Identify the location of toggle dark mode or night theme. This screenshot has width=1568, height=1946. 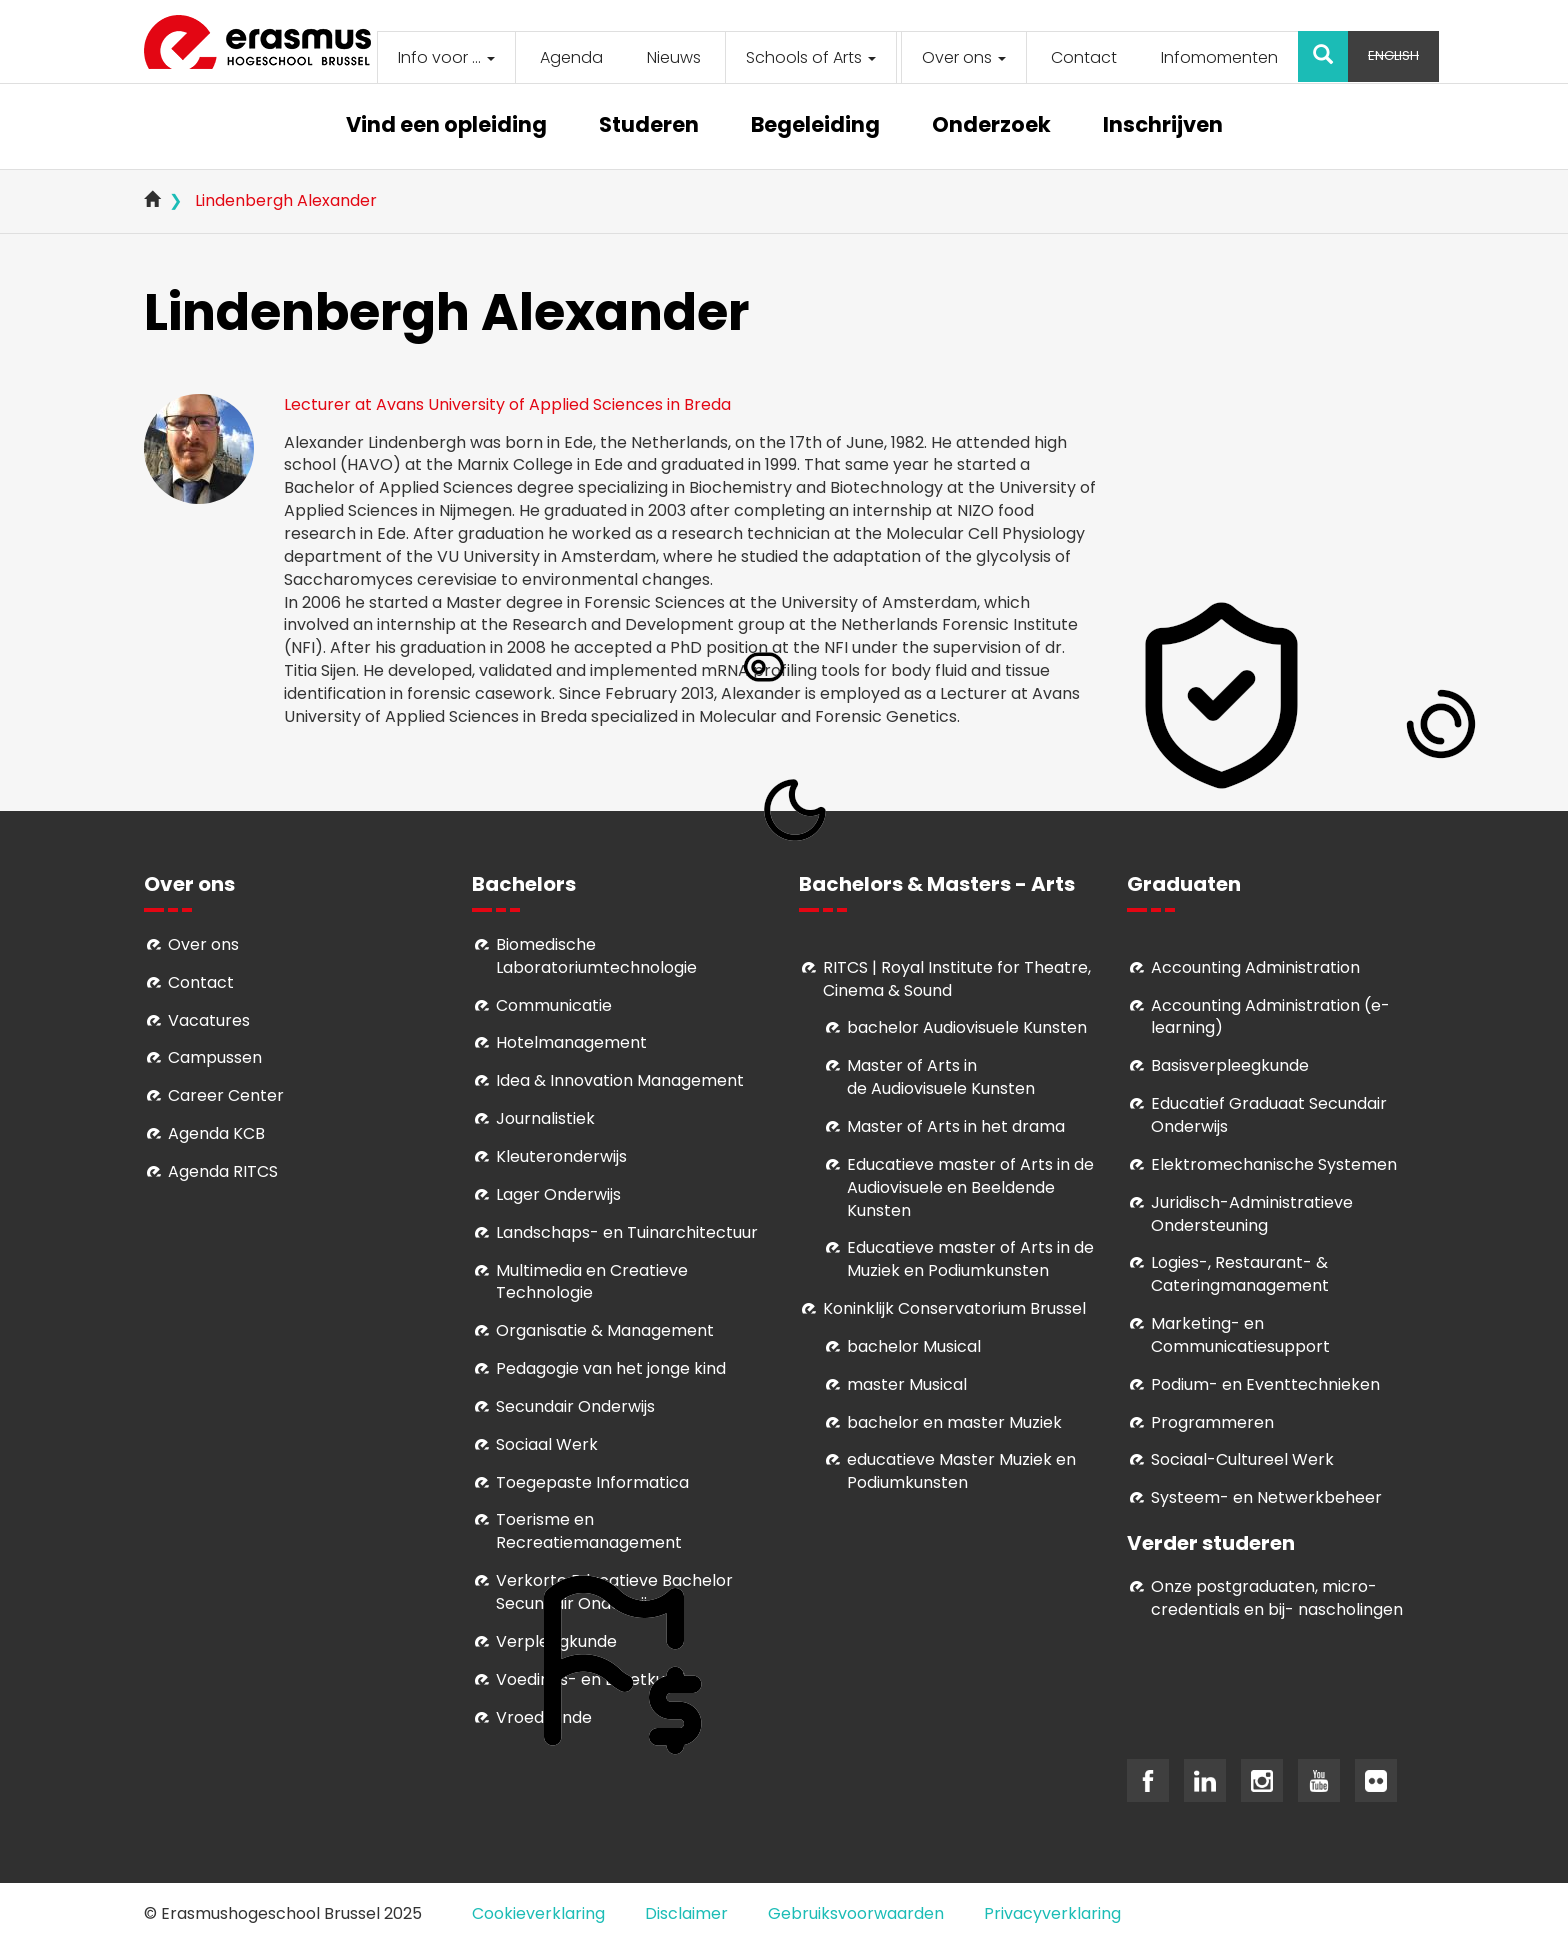
(795, 810).